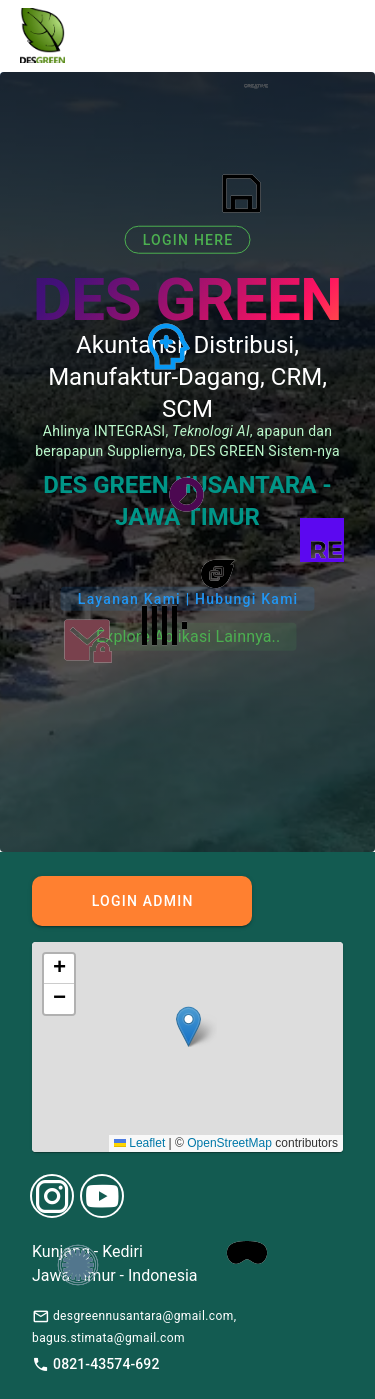  What do you see at coordinates (247, 1252) in the screenshot?
I see `access virtual reality or immersive mode` at bounding box center [247, 1252].